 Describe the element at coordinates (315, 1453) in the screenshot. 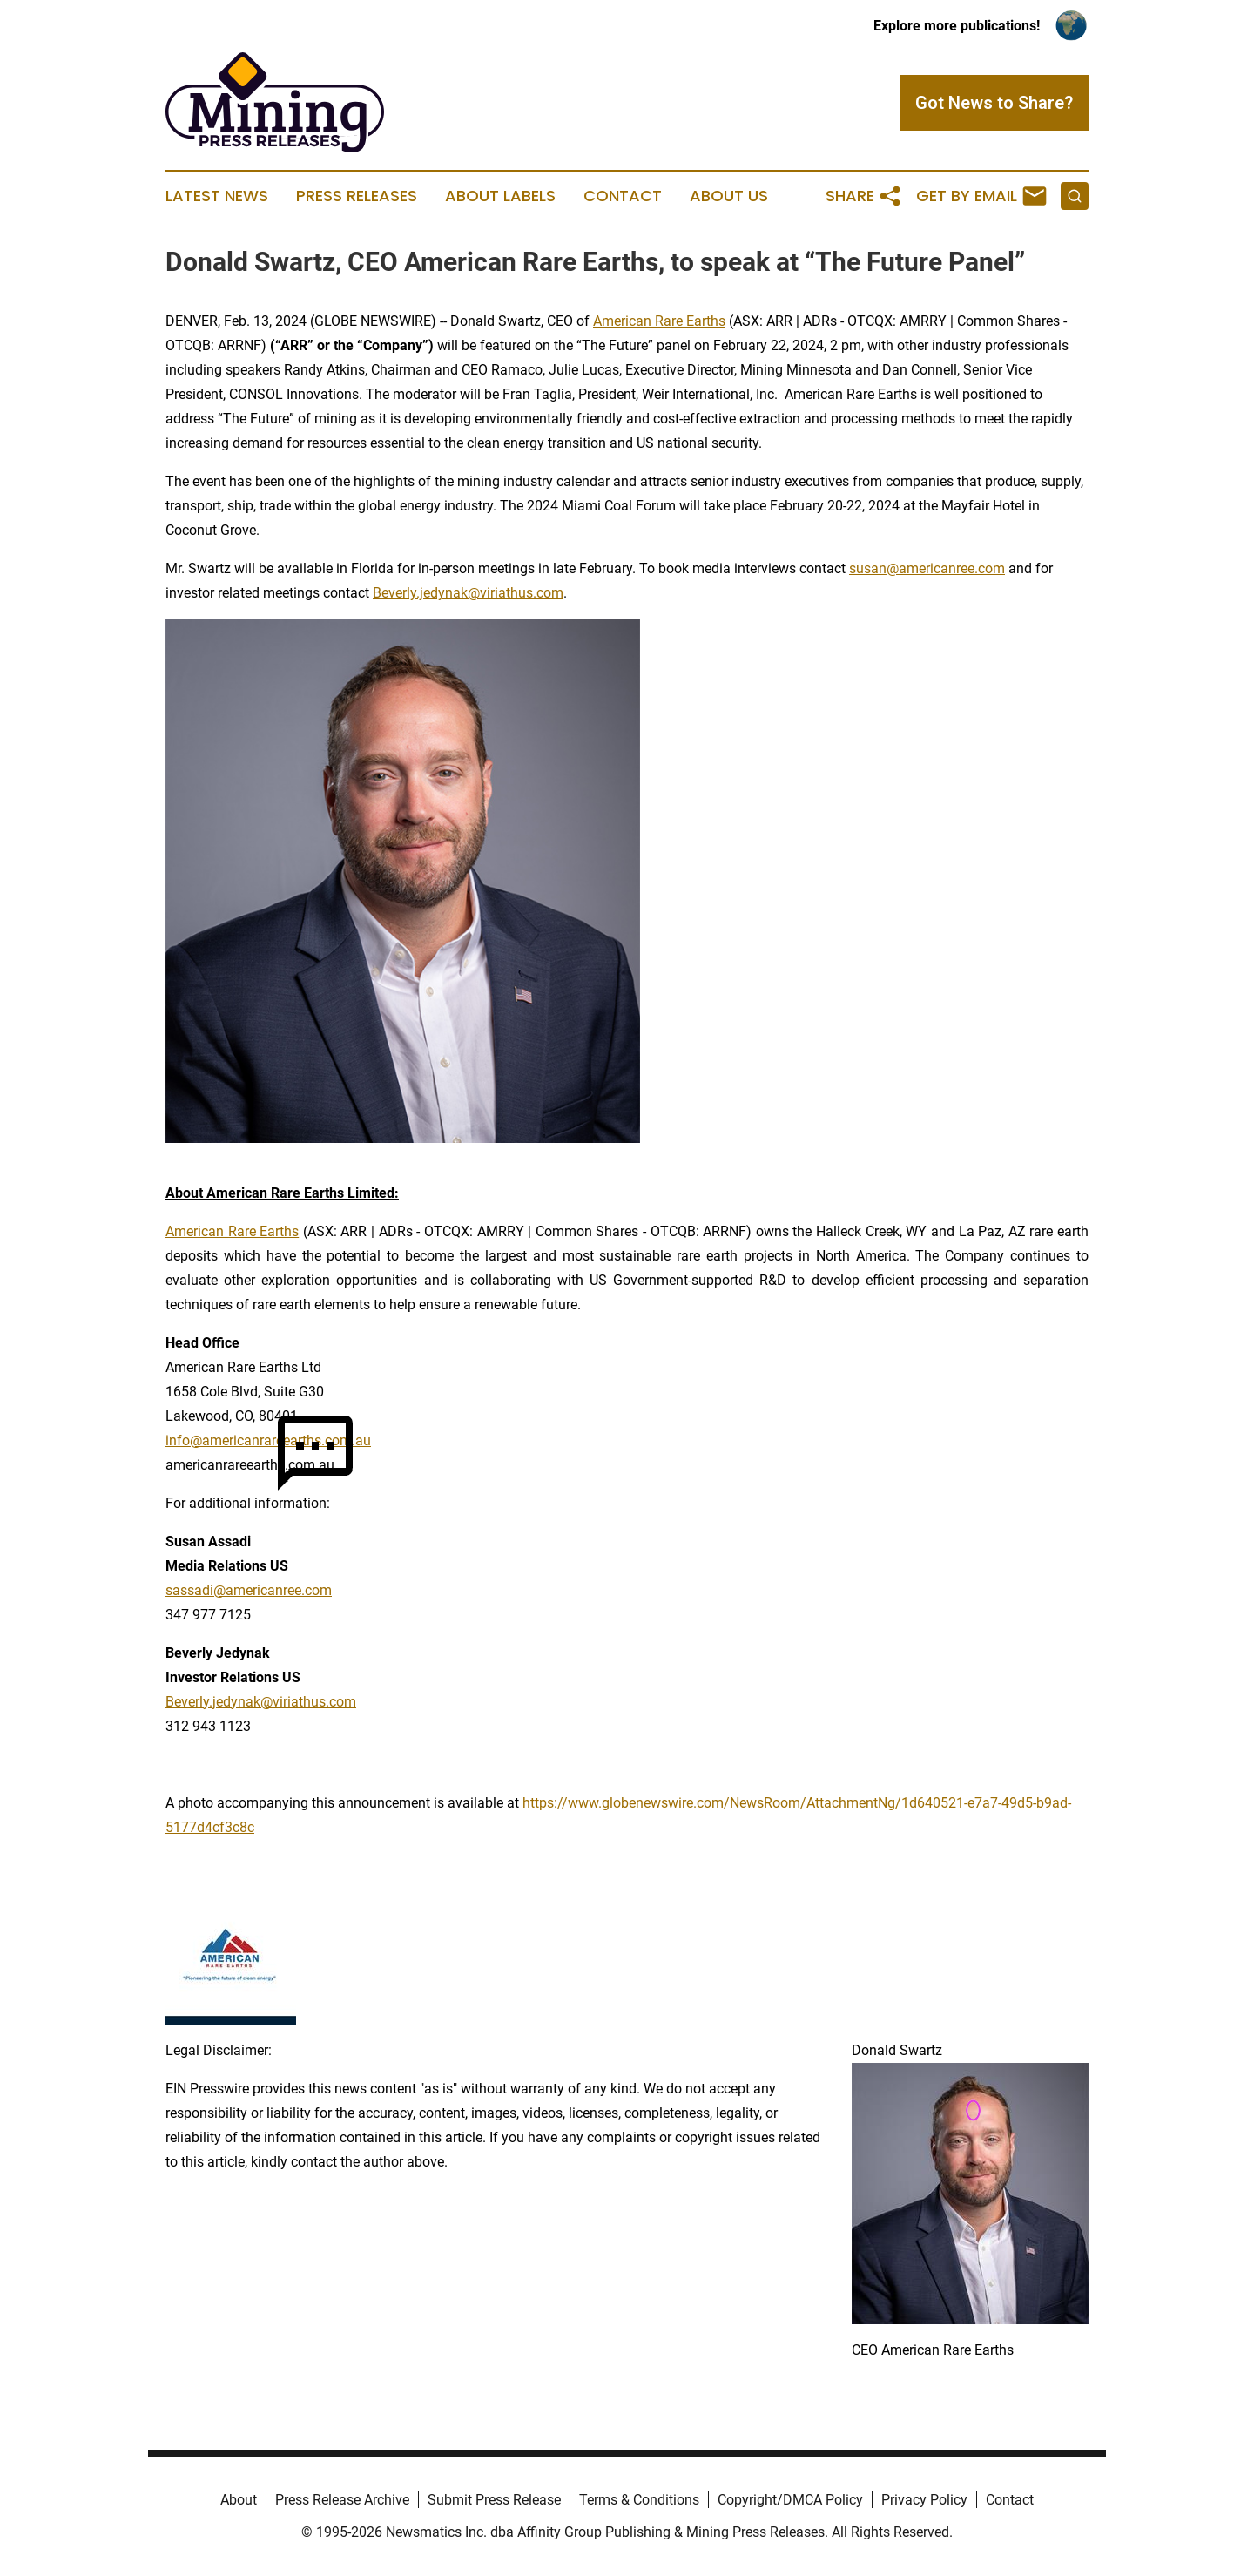

I see `open text messages` at that location.